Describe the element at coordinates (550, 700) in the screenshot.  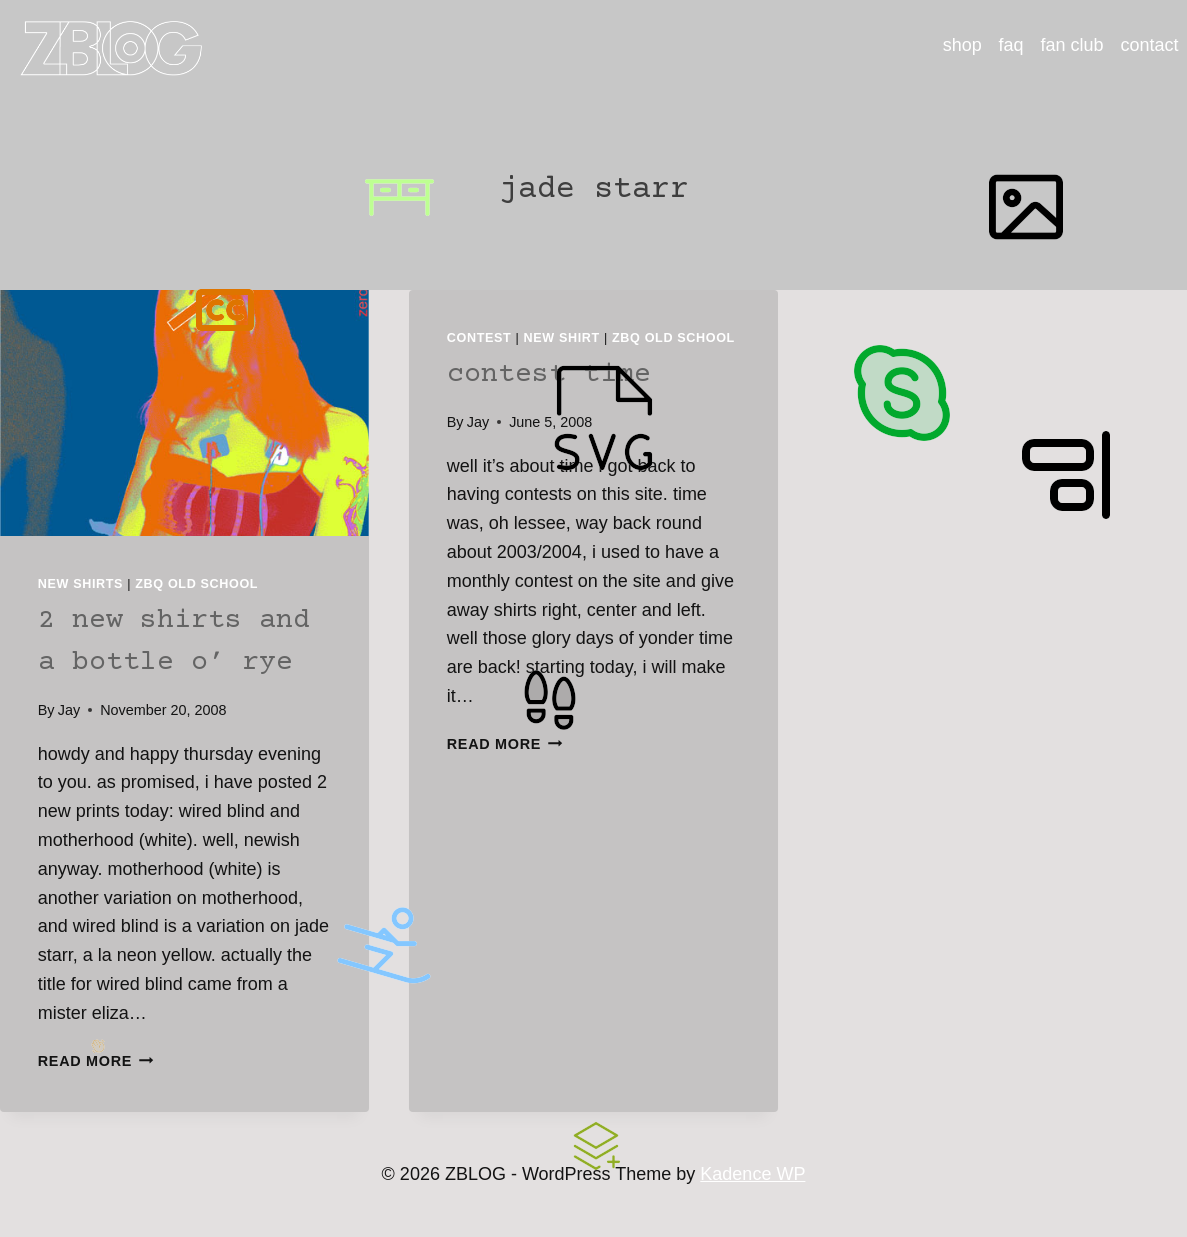
I see `track your steps or walking activity` at that location.